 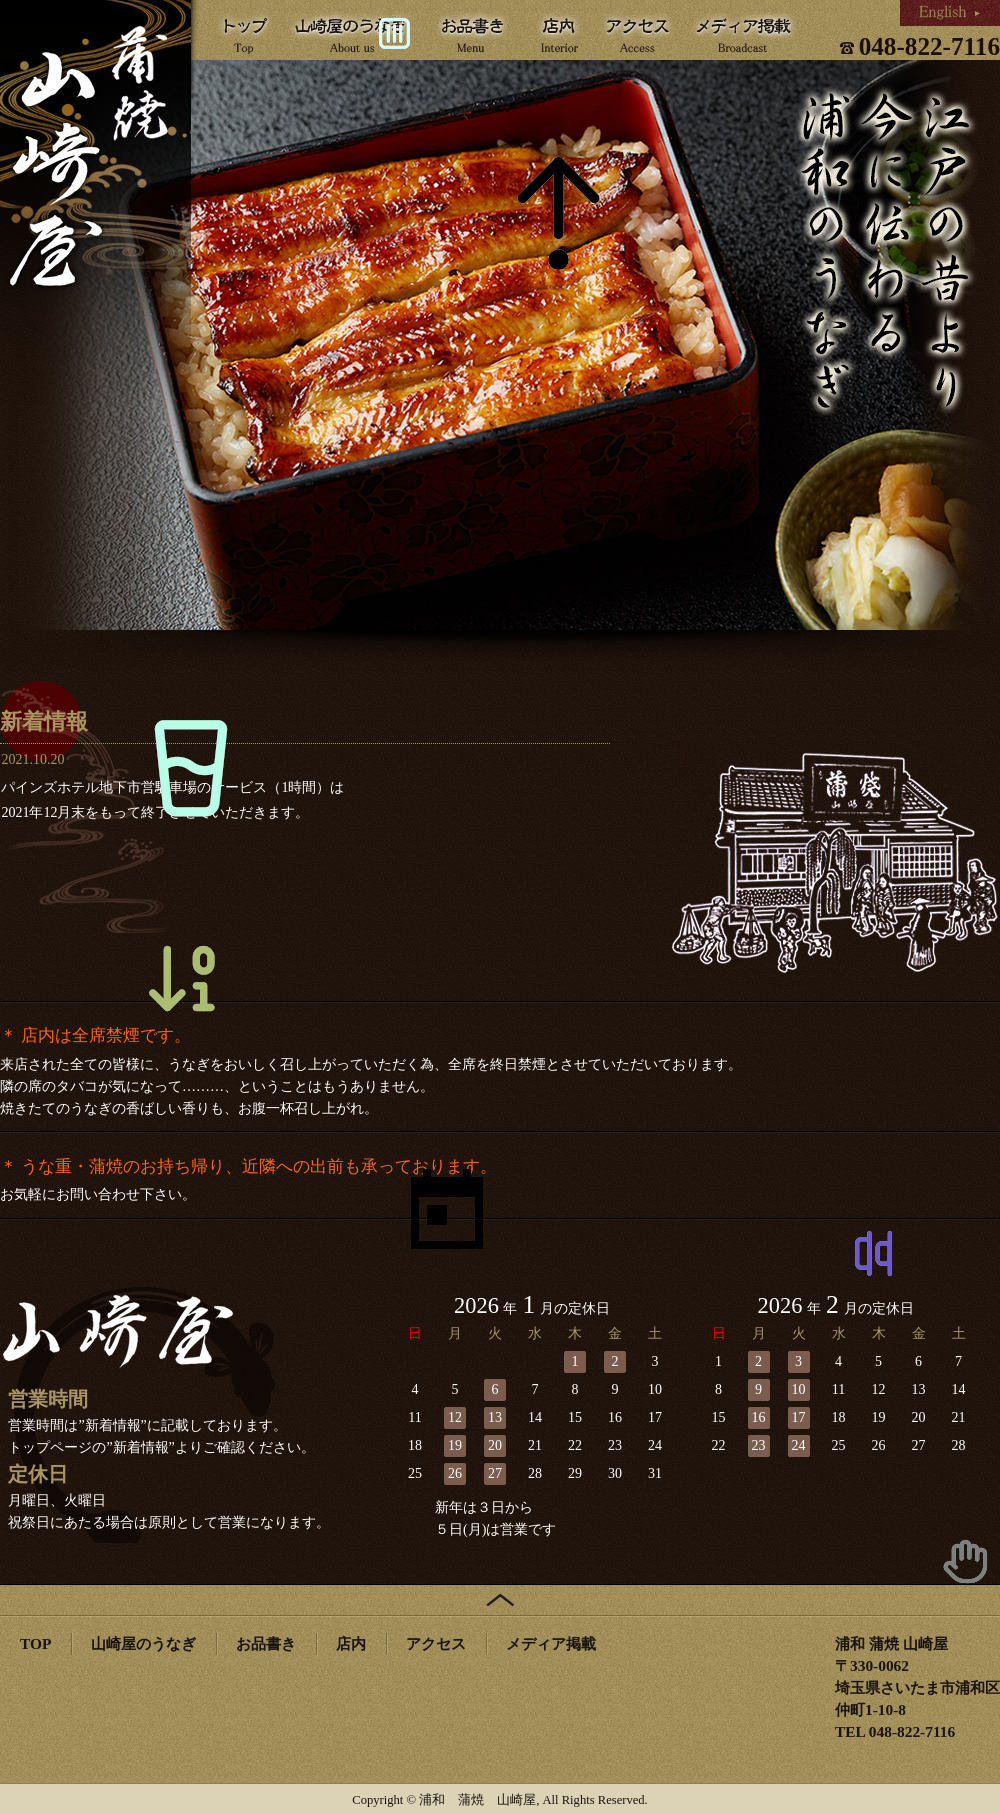 I want to click on sort numerically in ascending order, so click(x=185, y=978).